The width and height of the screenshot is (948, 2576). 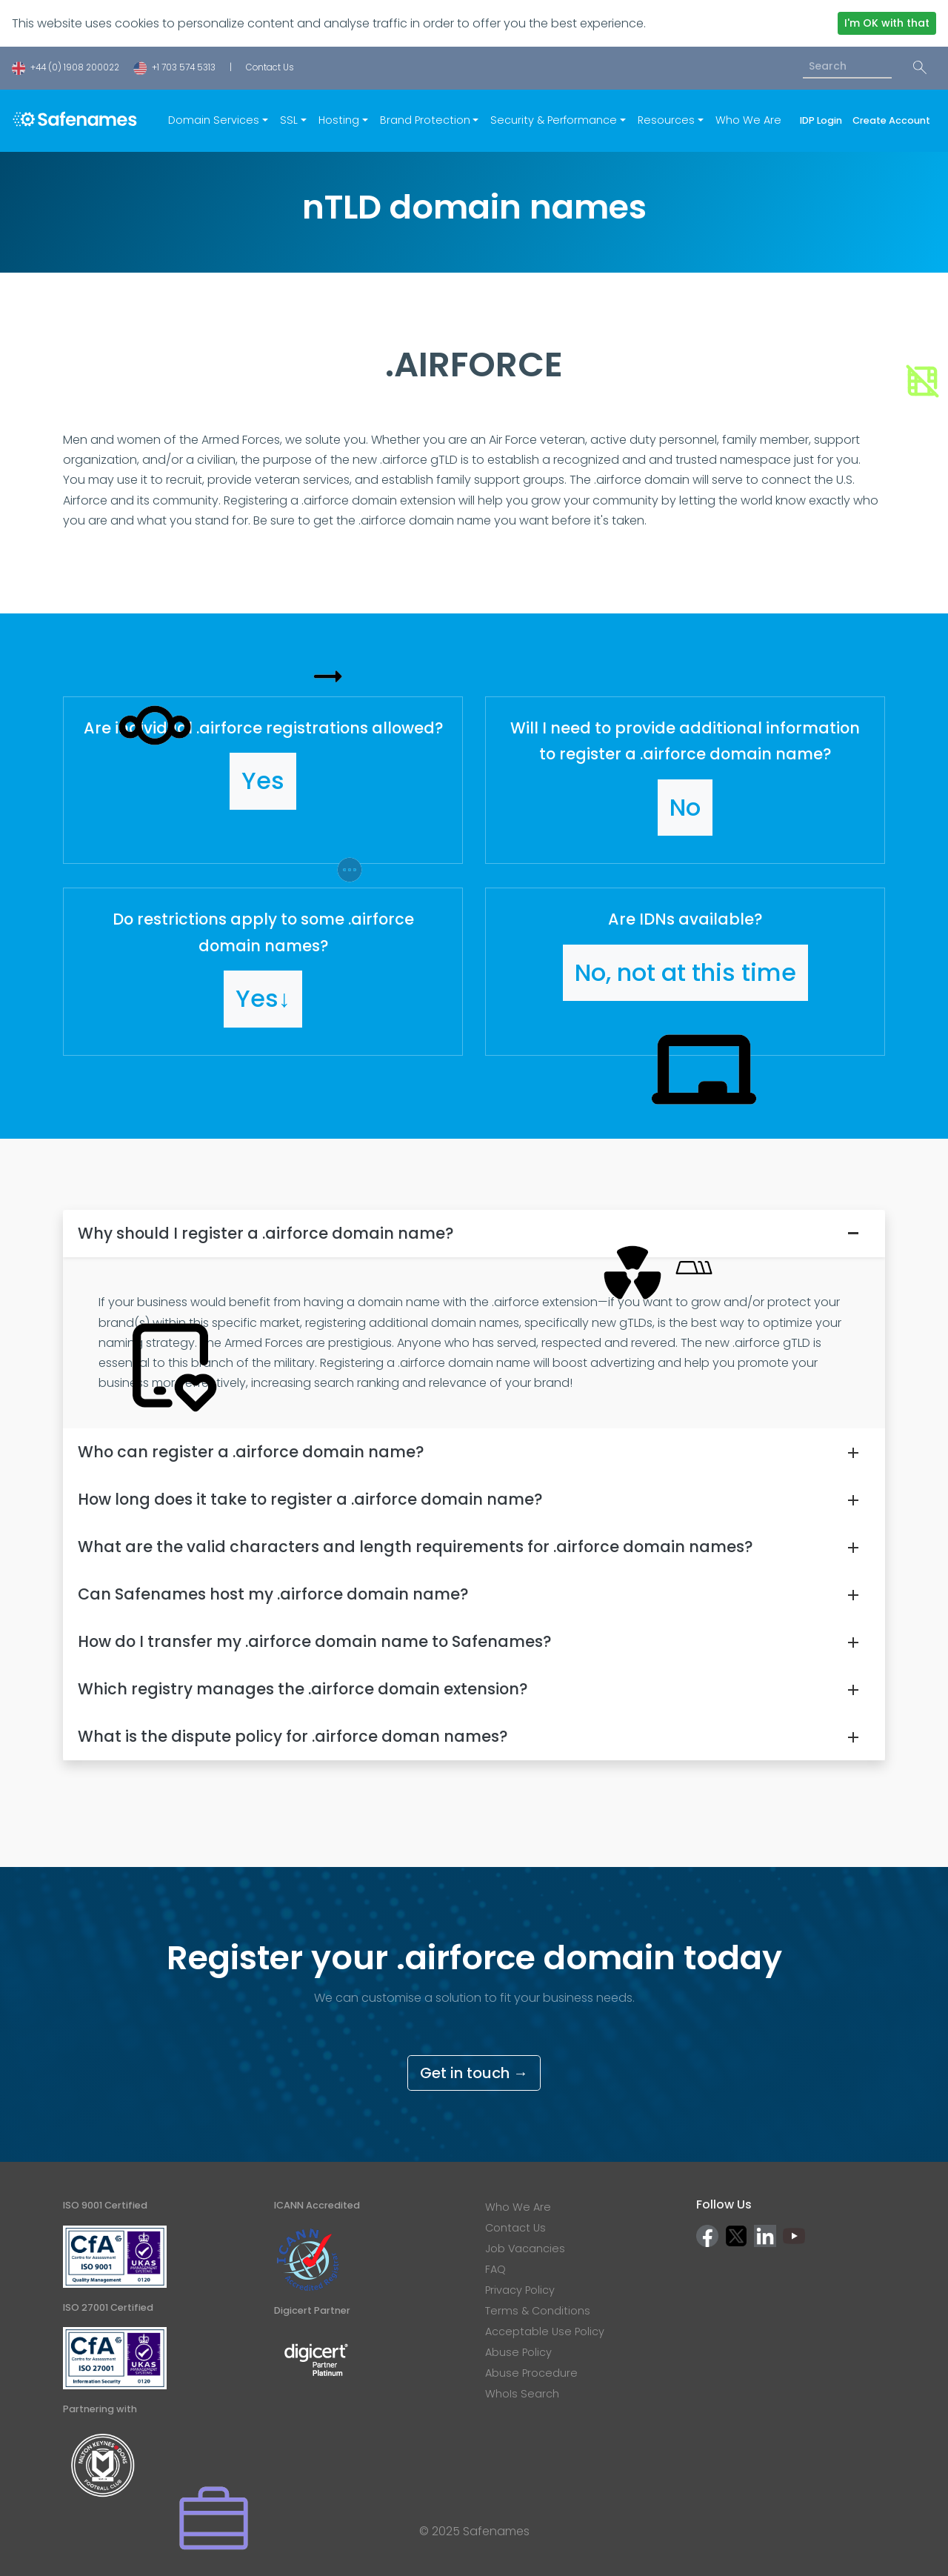 What do you see at coordinates (155, 725) in the screenshot?
I see `open nextcloud app` at bounding box center [155, 725].